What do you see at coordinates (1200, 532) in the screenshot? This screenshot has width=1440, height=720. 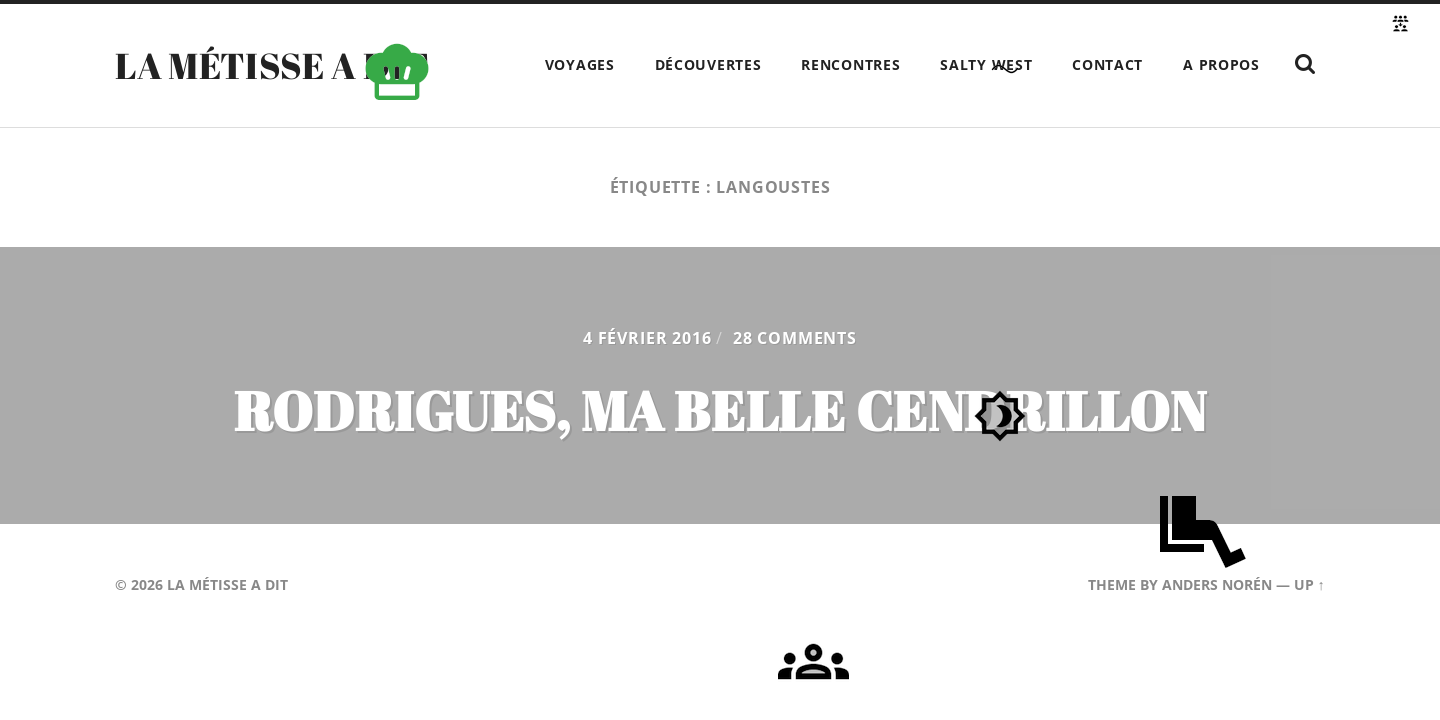 I see `select extra legroom seat option` at bounding box center [1200, 532].